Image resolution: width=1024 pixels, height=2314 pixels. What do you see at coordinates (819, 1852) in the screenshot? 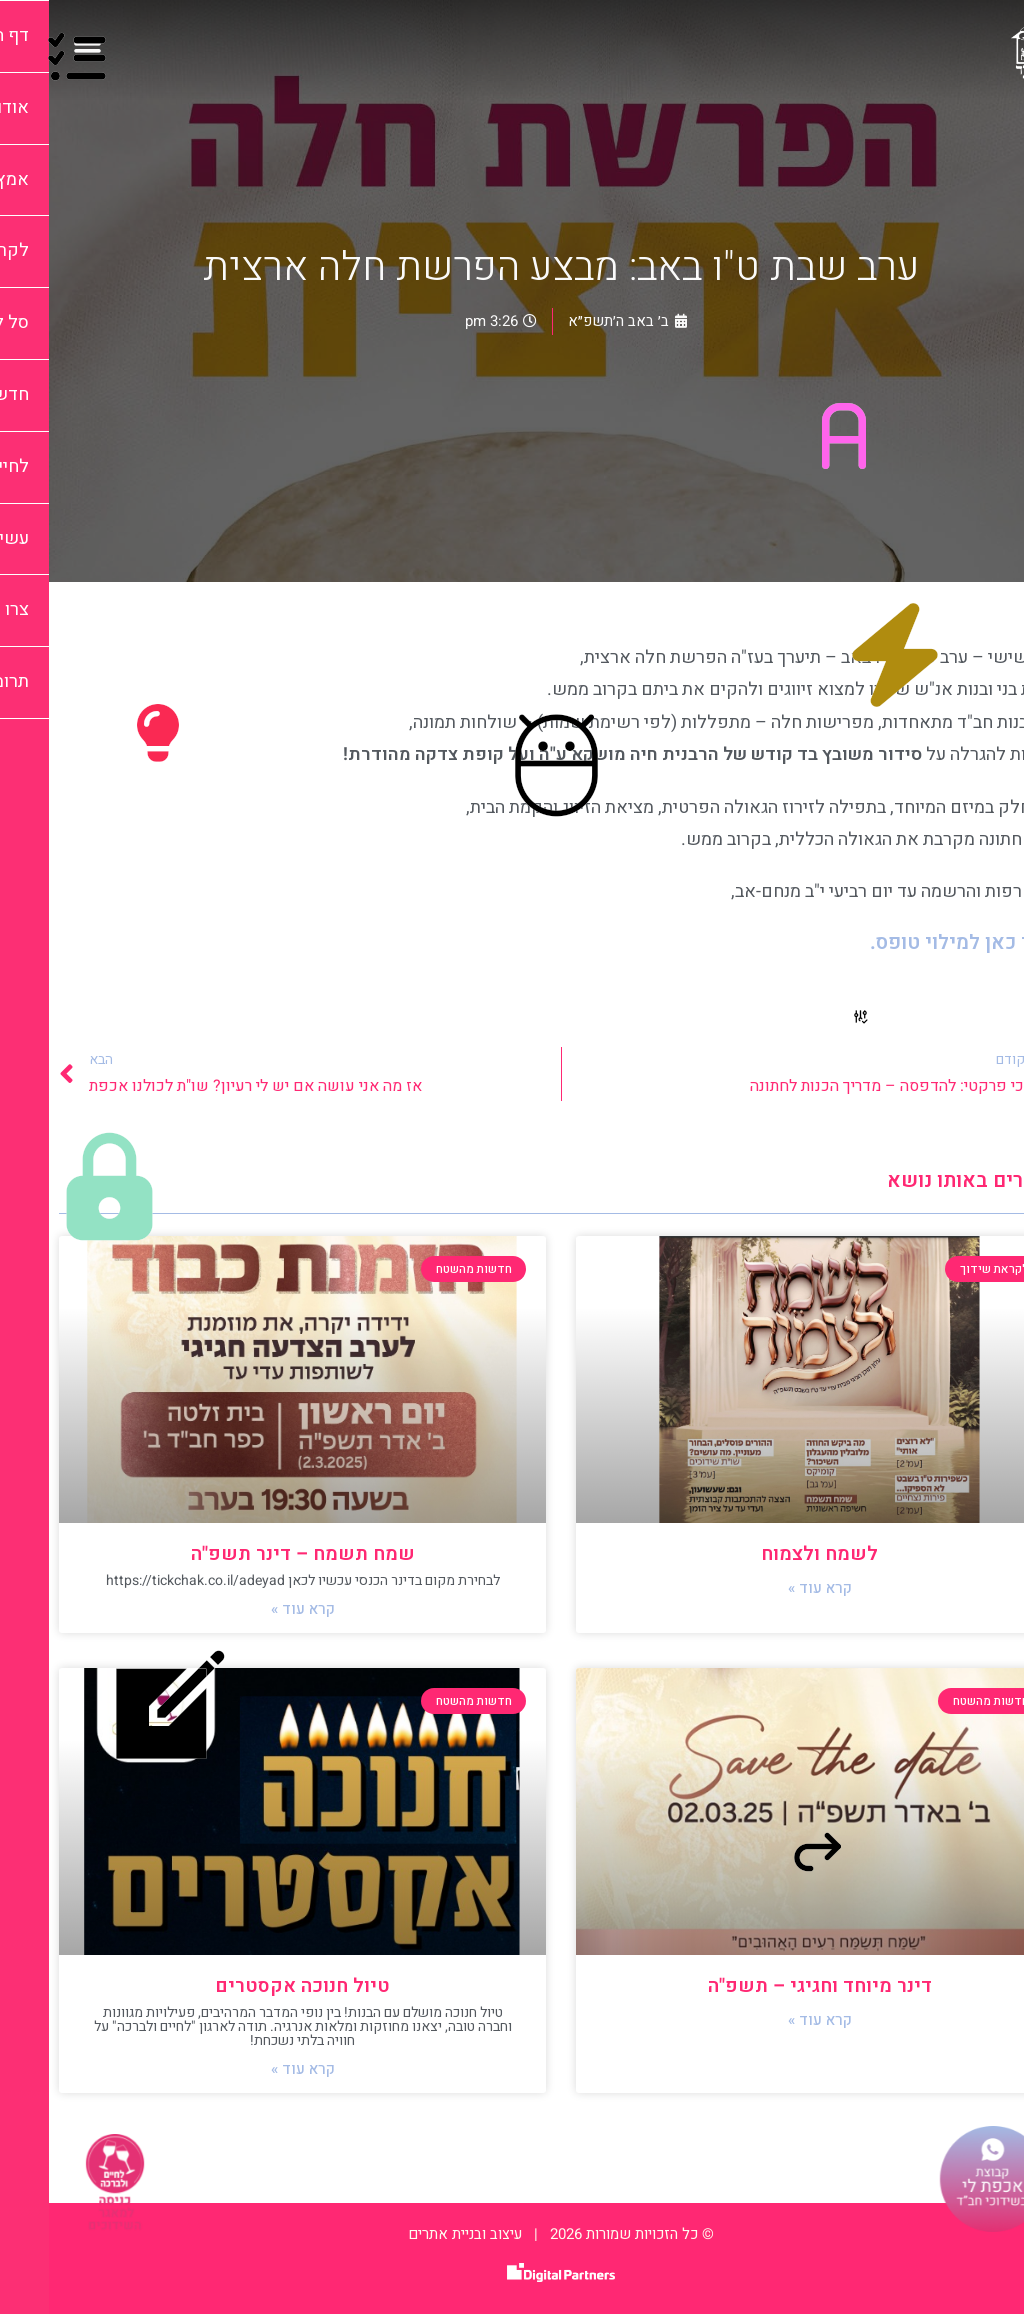
I see `forward a message or email` at bounding box center [819, 1852].